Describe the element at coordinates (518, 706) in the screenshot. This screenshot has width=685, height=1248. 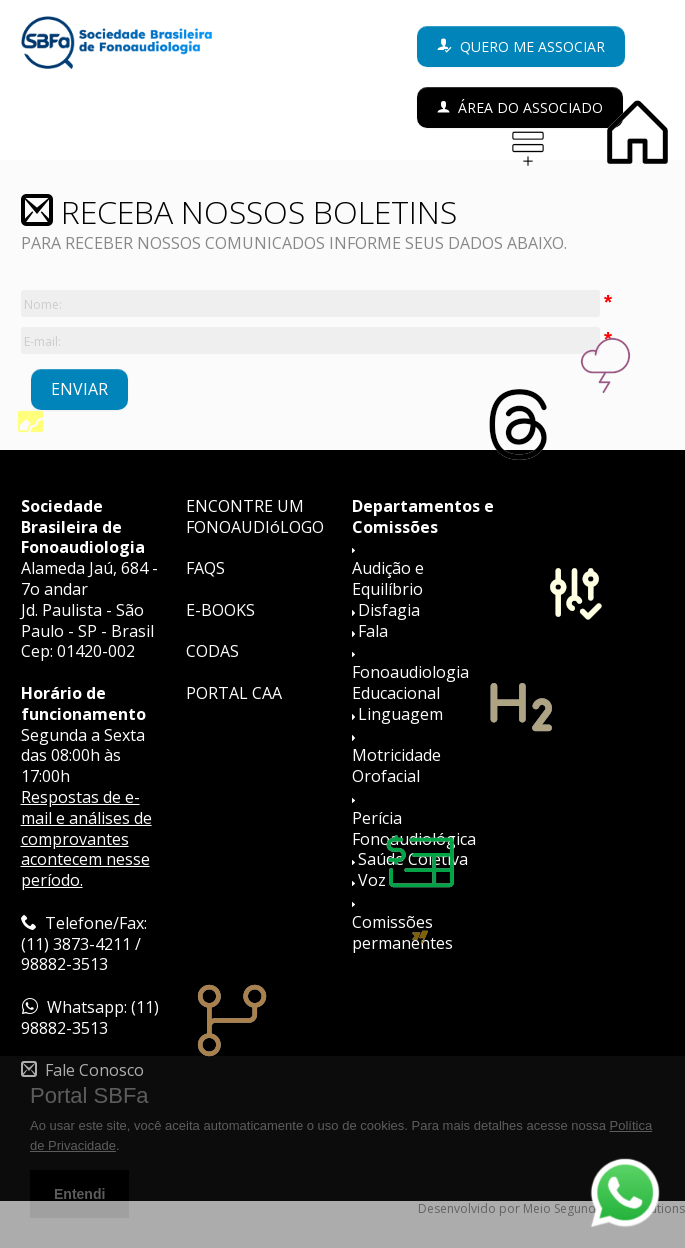
I see `format text as heading level 2` at that location.